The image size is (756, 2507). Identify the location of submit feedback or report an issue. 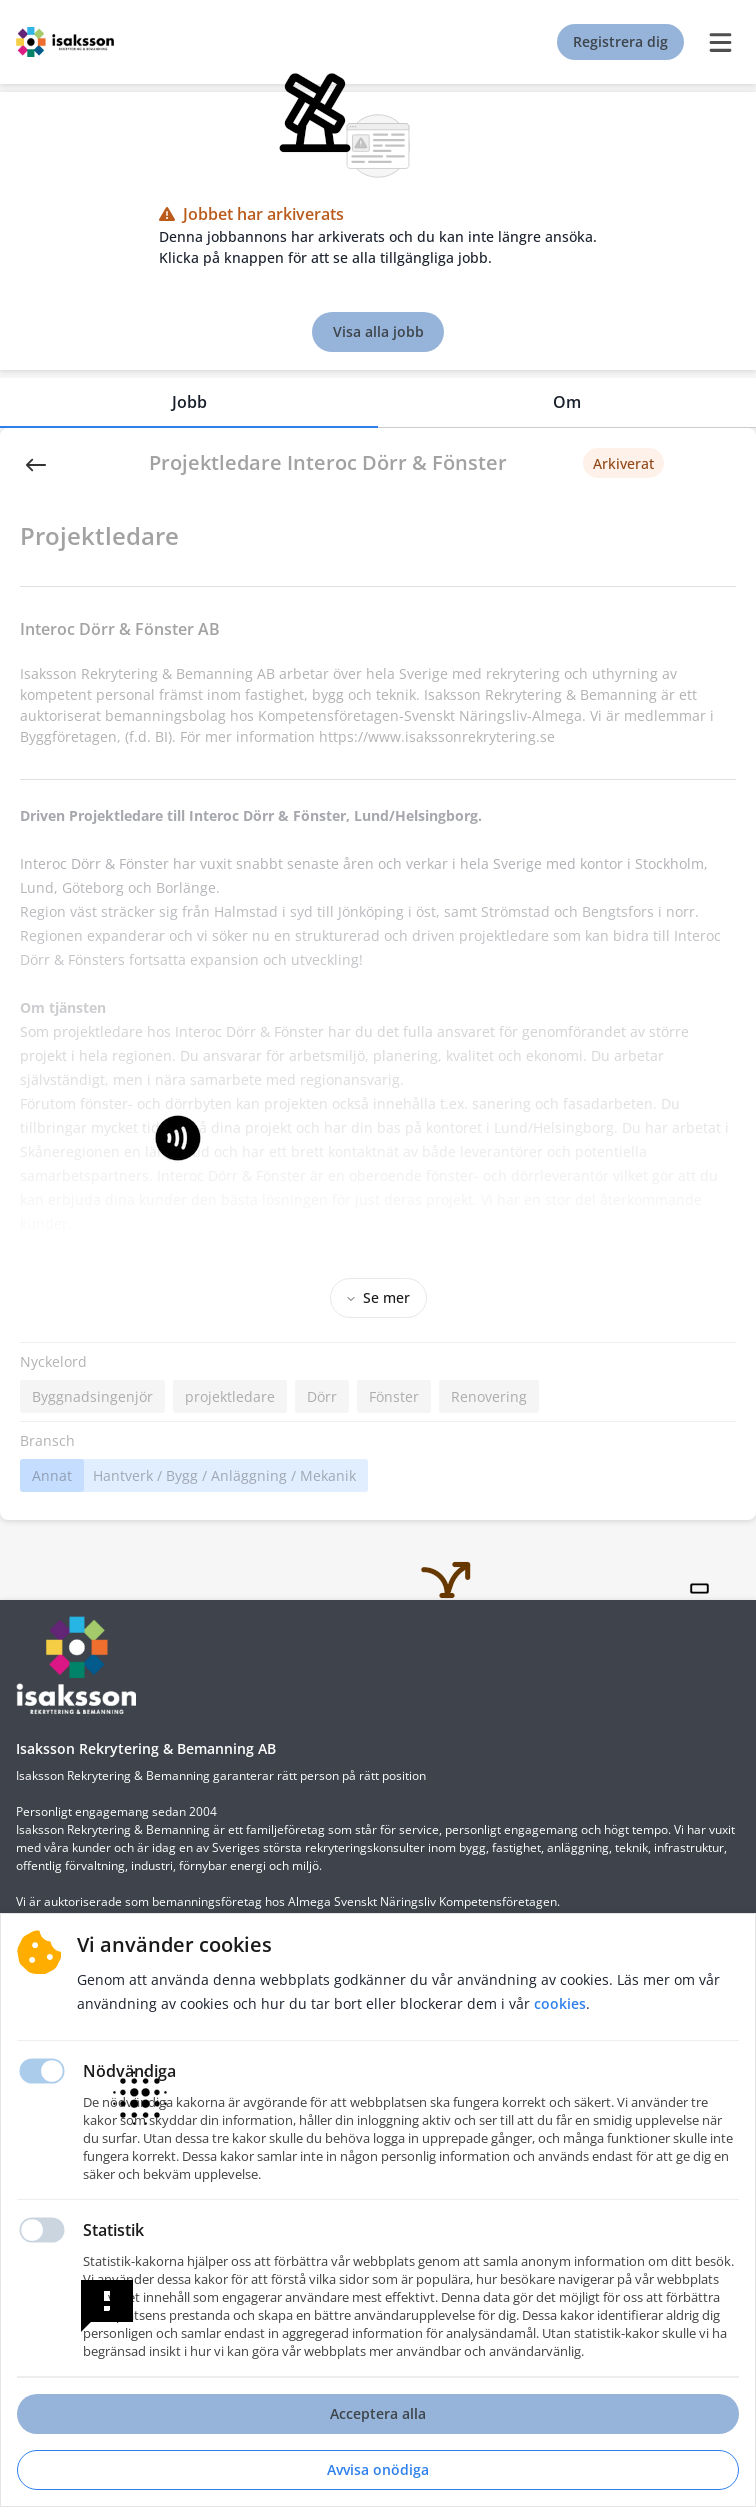
(107, 2306).